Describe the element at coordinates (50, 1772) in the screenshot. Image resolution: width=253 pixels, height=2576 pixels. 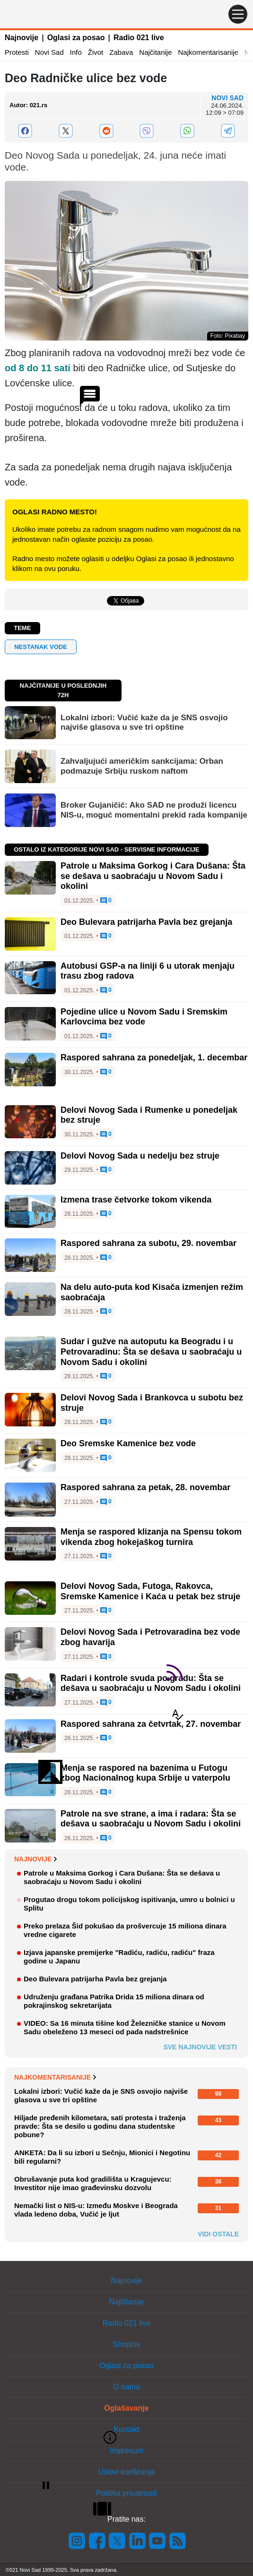
I see `apply black and white filter to image` at that location.